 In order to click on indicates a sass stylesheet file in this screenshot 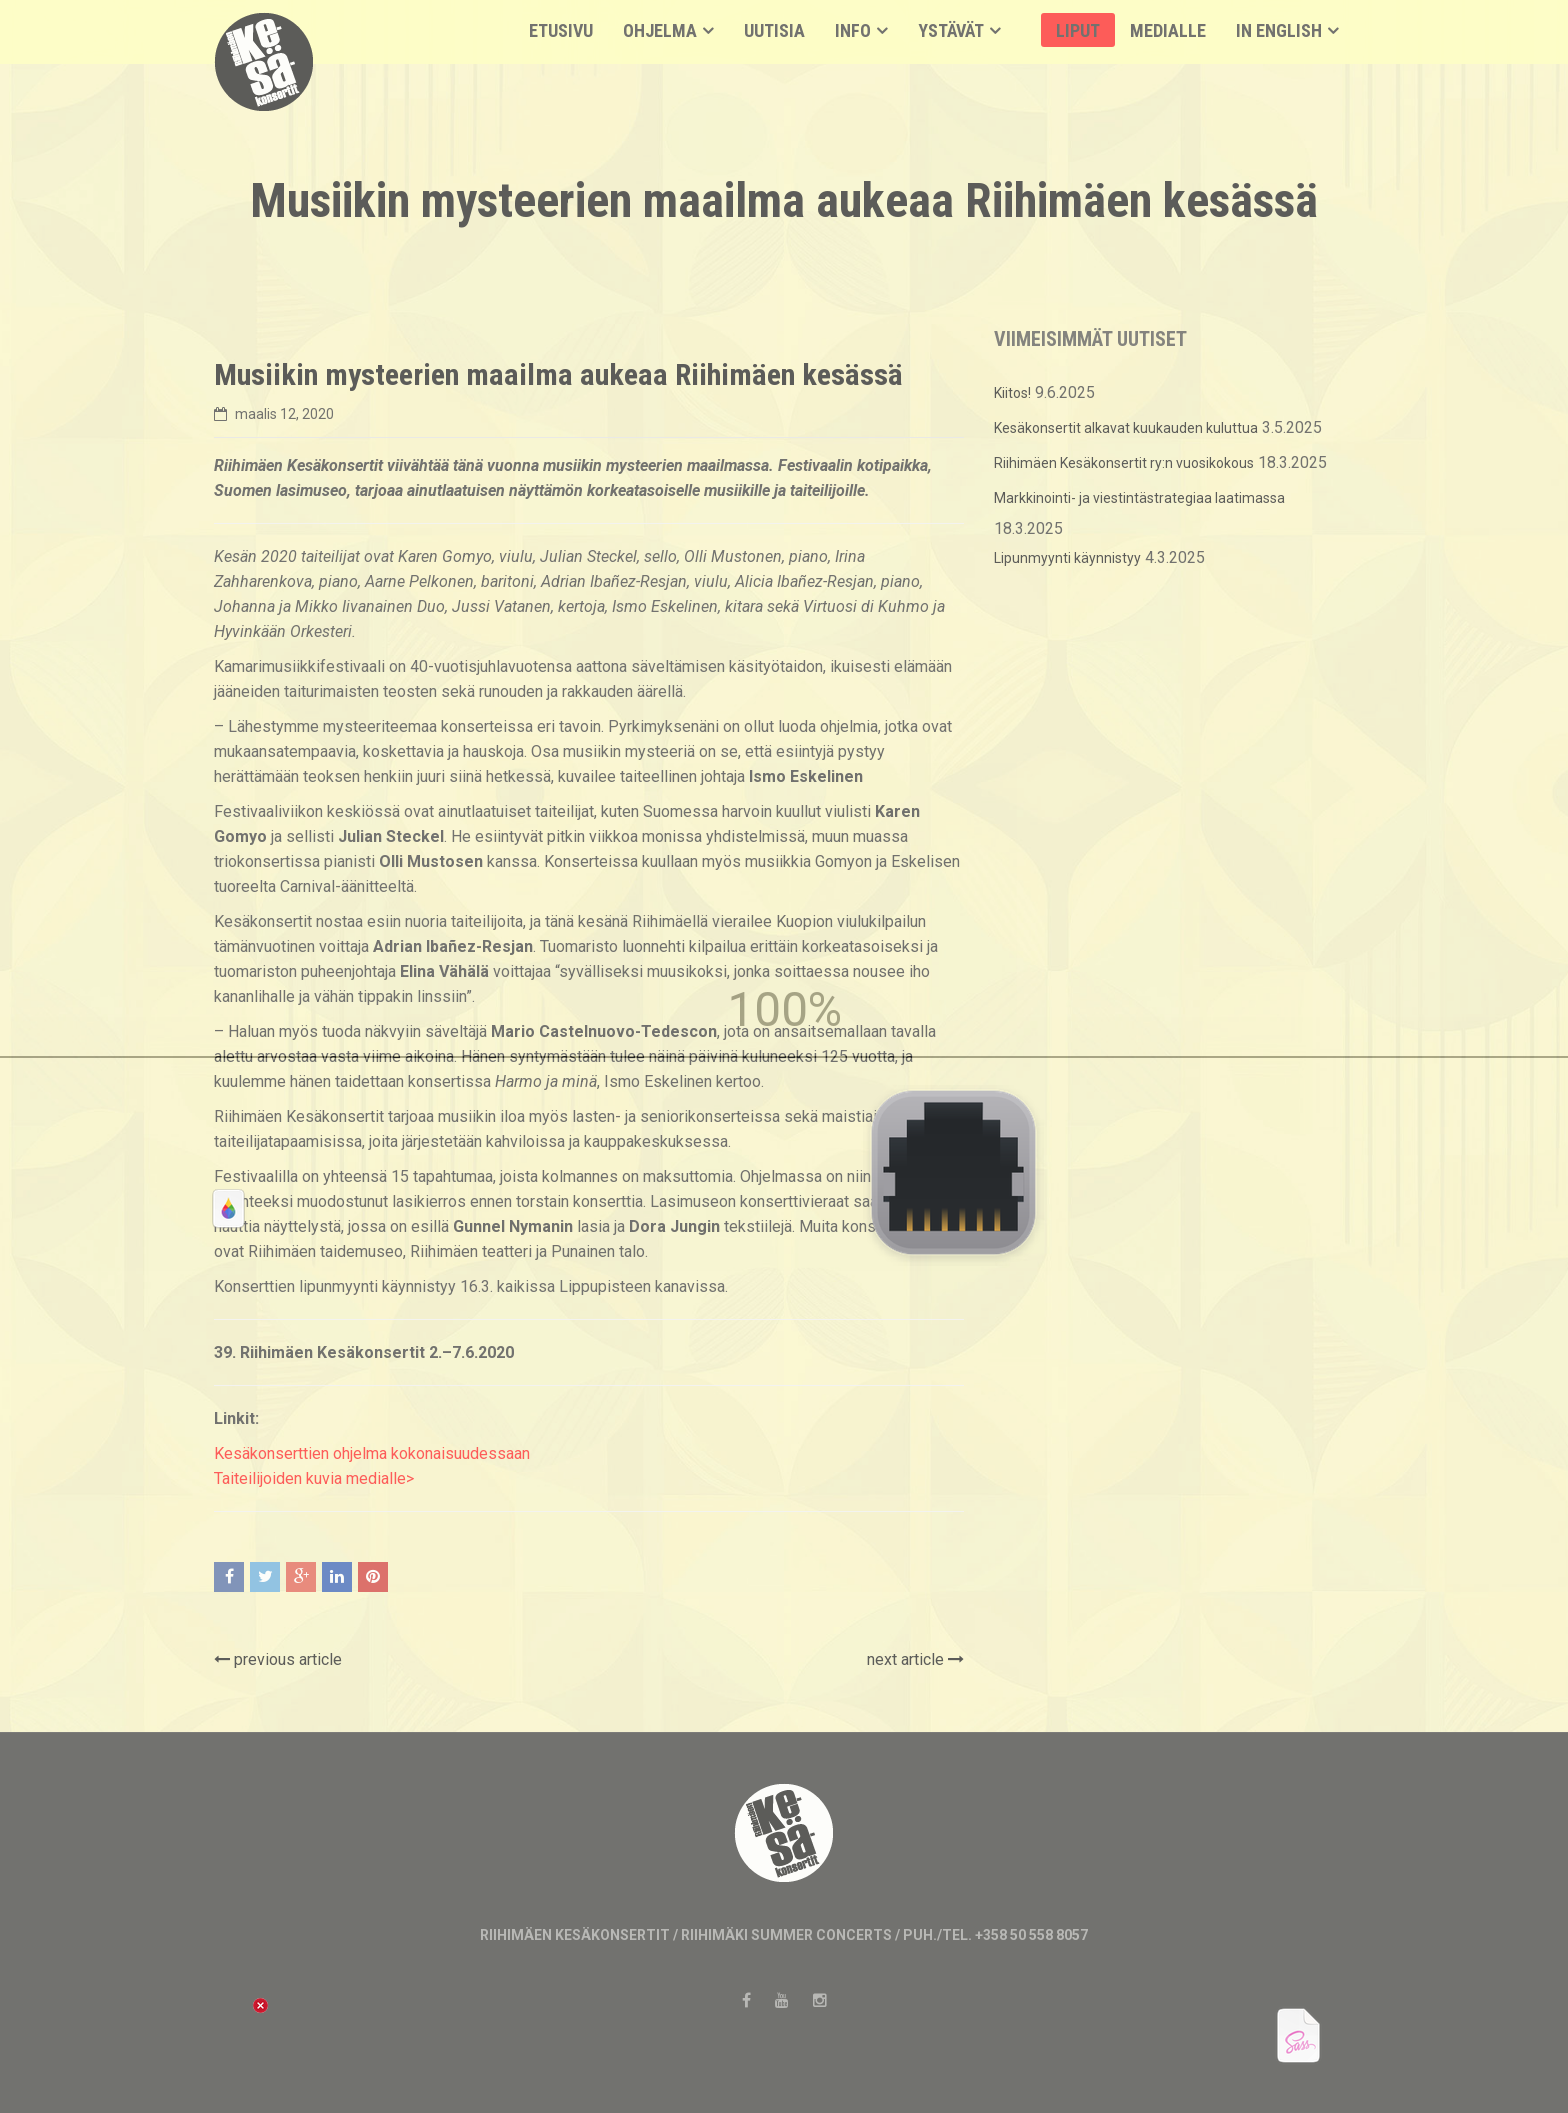, I will do `click(1298, 2035)`.